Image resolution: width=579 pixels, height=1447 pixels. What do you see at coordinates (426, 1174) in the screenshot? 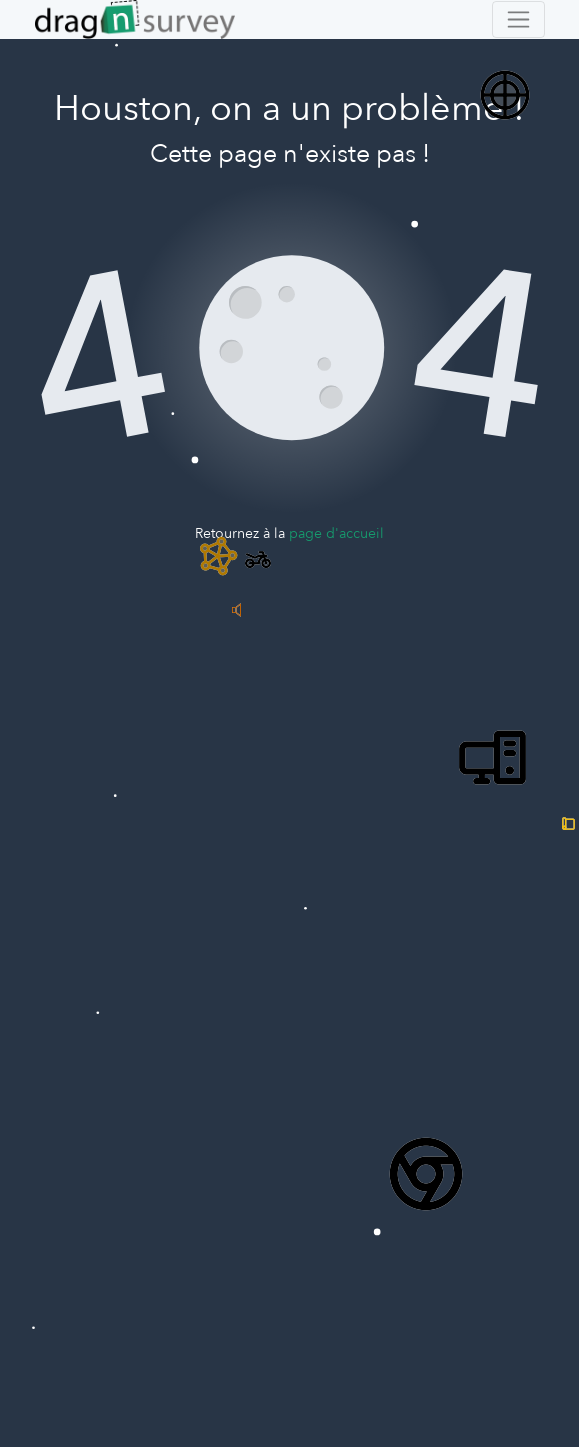
I see `open google chrome browser` at bounding box center [426, 1174].